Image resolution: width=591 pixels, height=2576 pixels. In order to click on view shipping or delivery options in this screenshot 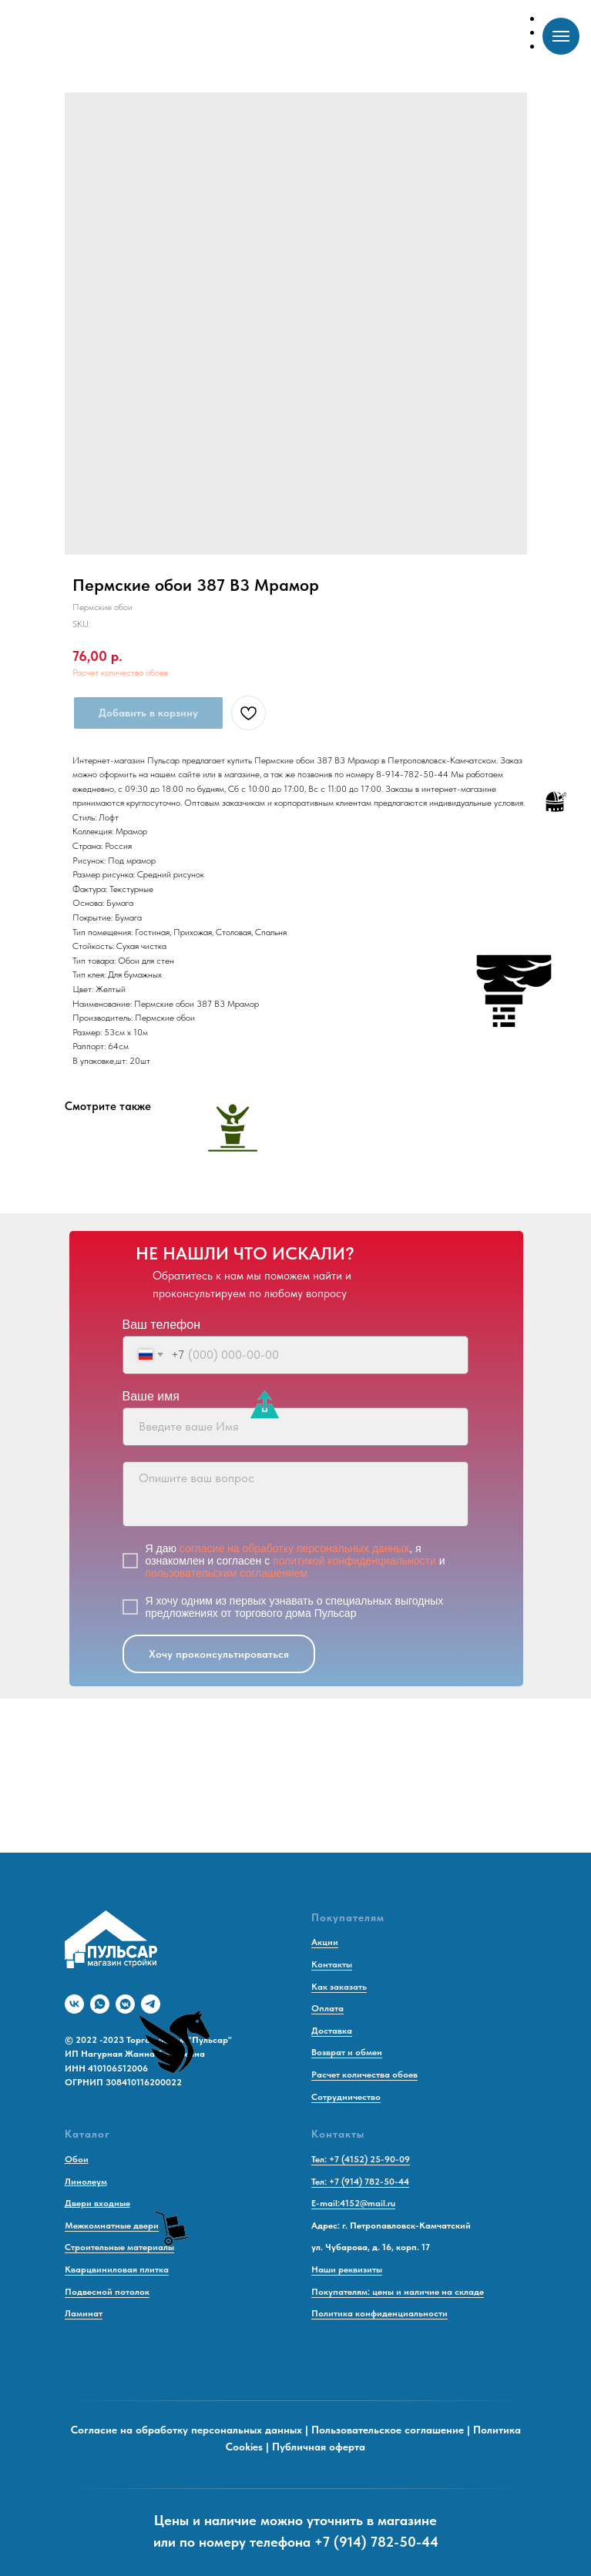, I will do `click(173, 2227)`.